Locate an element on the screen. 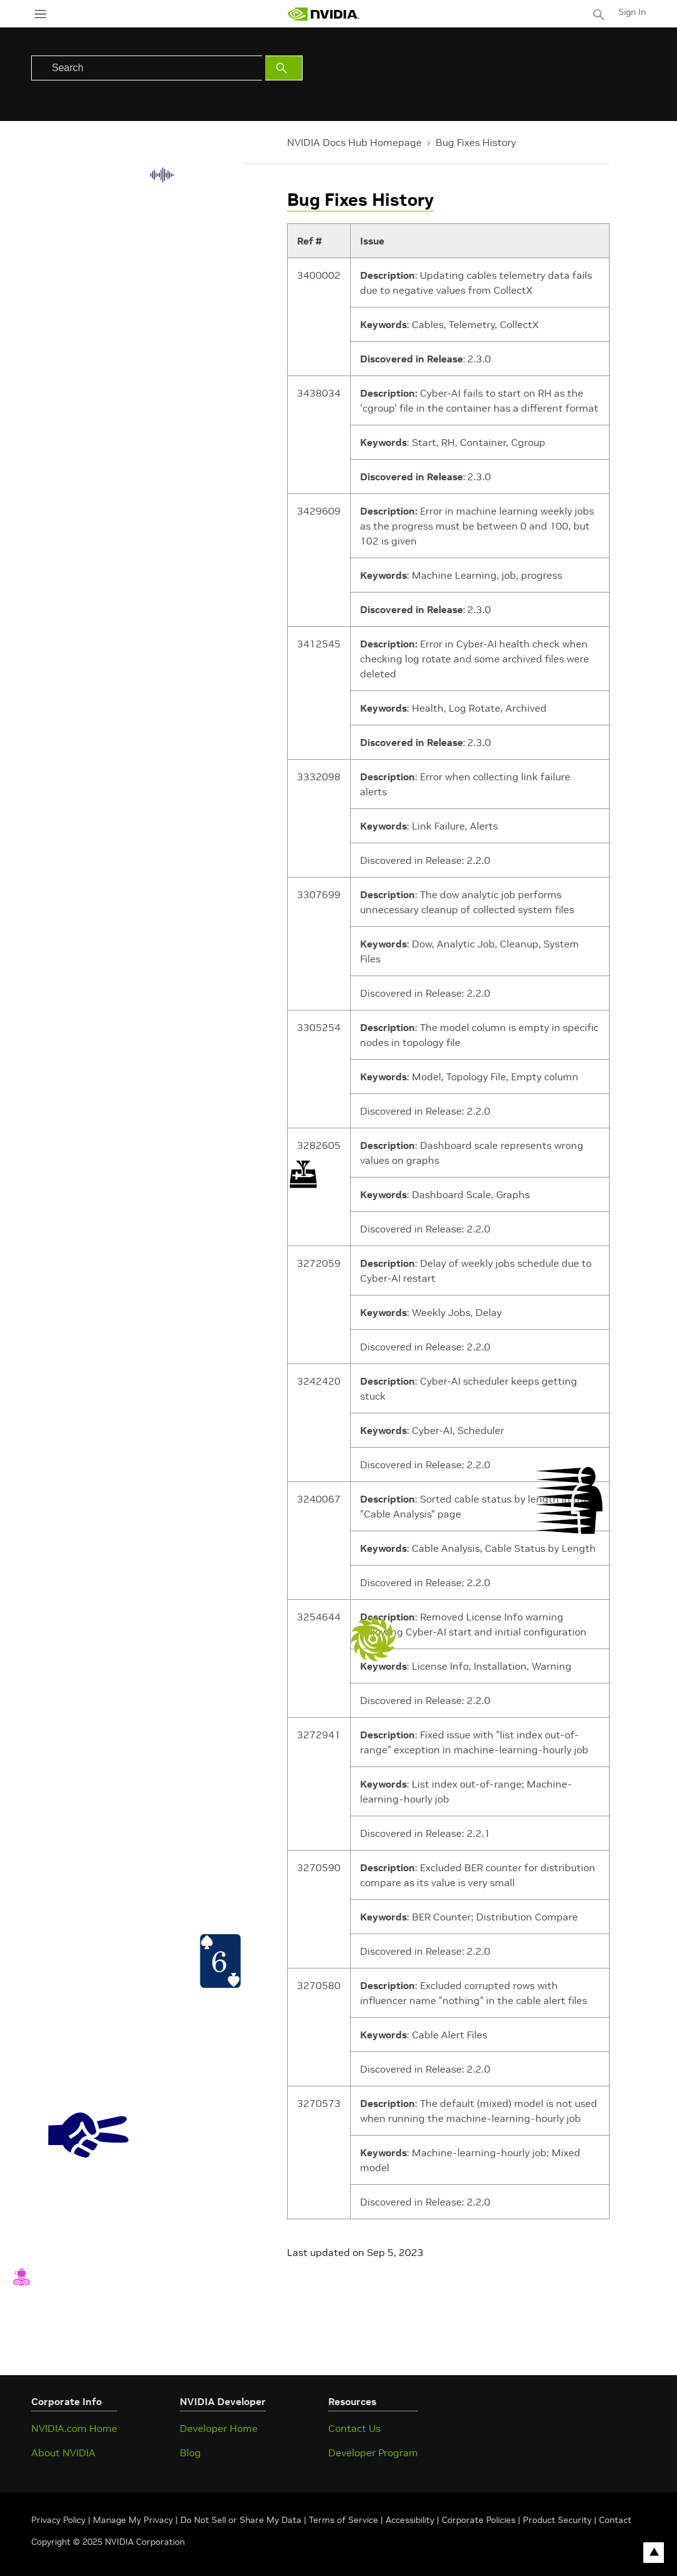 The image size is (677, 2576). decorative item or artifact in a game inventory is located at coordinates (21, 2277).